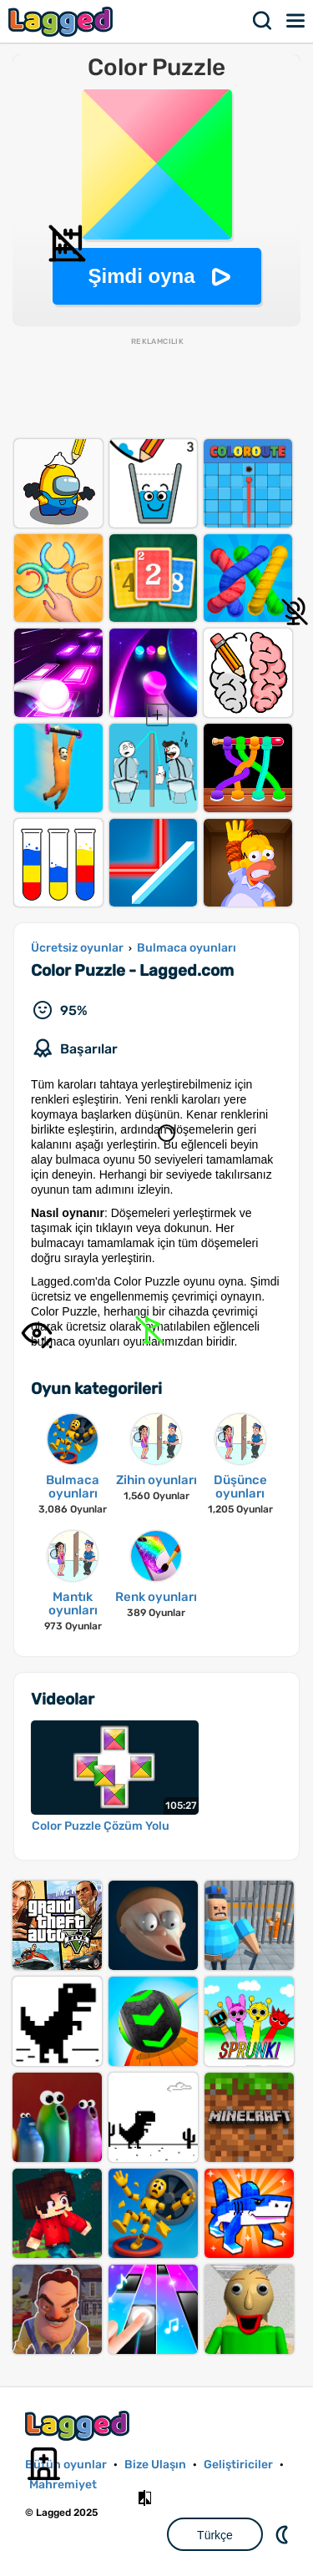  Describe the element at coordinates (157, 715) in the screenshot. I see `add a new item or entry` at that location.